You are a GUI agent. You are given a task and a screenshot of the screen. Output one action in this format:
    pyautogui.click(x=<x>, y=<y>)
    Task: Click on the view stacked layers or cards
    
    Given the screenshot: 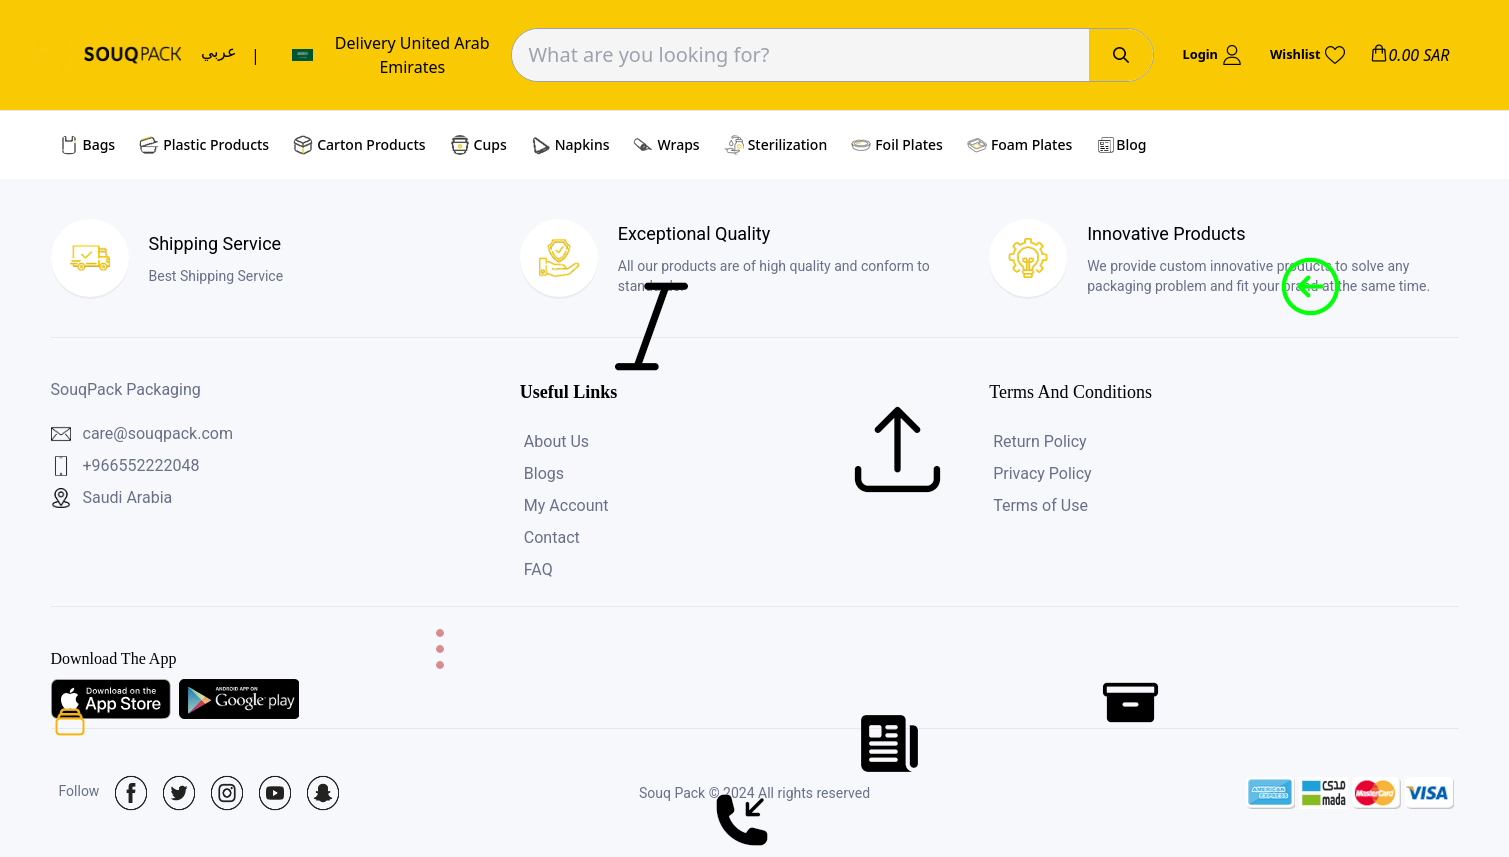 What is the action you would take?
    pyautogui.click(x=70, y=722)
    